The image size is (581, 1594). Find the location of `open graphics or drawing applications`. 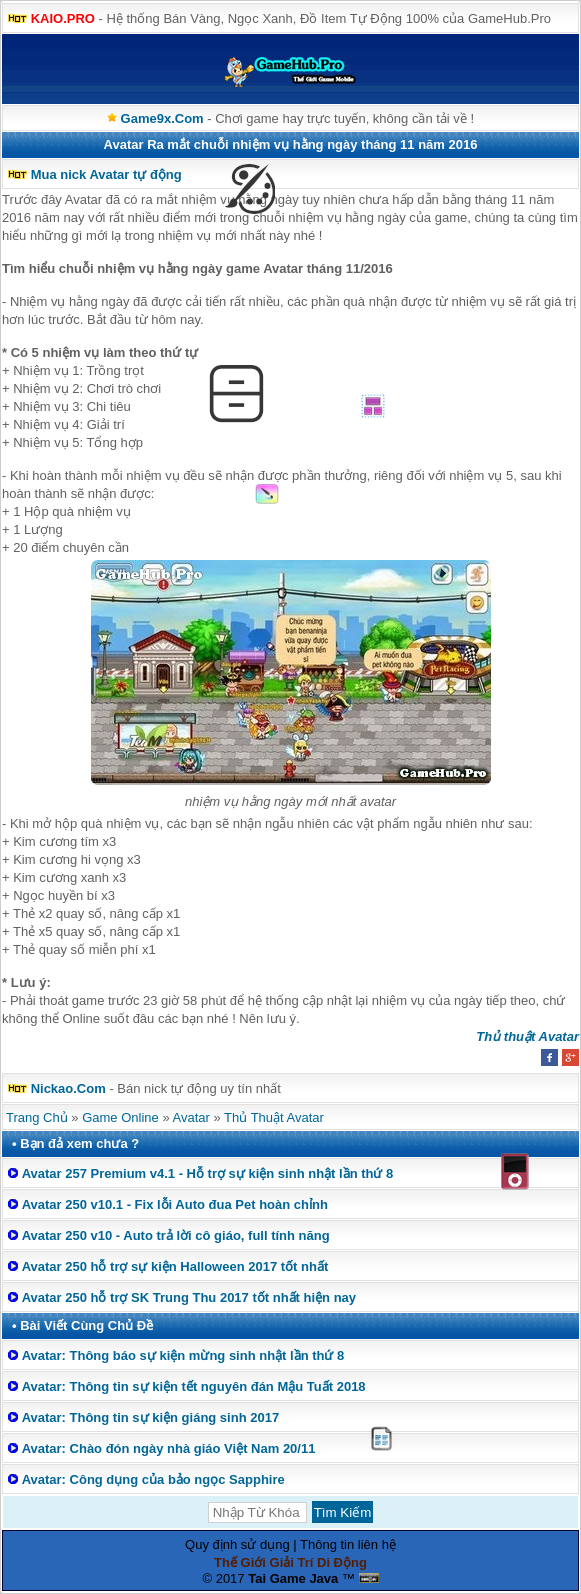

open graphics or drawing applications is located at coordinates (250, 189).